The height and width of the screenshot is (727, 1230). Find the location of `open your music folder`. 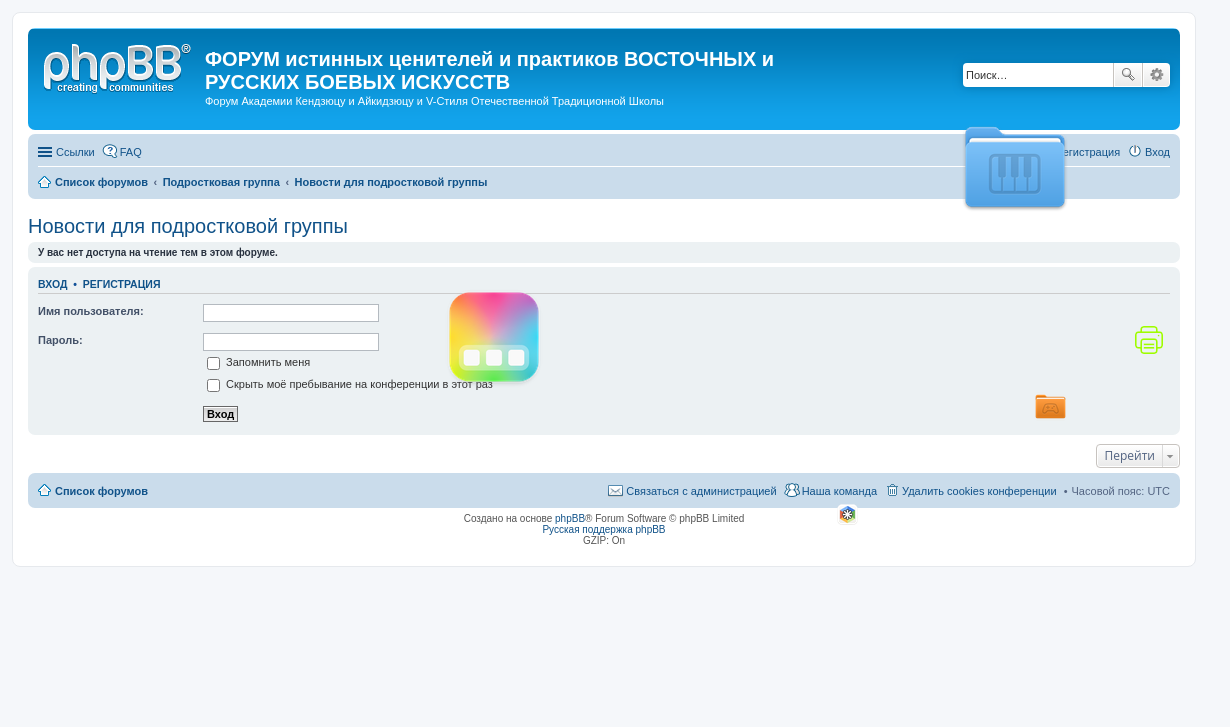

open your music folder is located at coordinates (1015, 167).